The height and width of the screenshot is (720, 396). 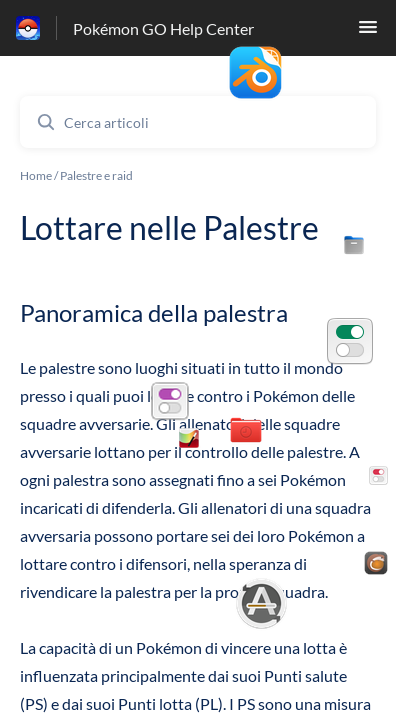 What do you see at coordinates (350, 341) in the screenshot?
I see `open gnome tweaks application` at bounding box center [350, 341].